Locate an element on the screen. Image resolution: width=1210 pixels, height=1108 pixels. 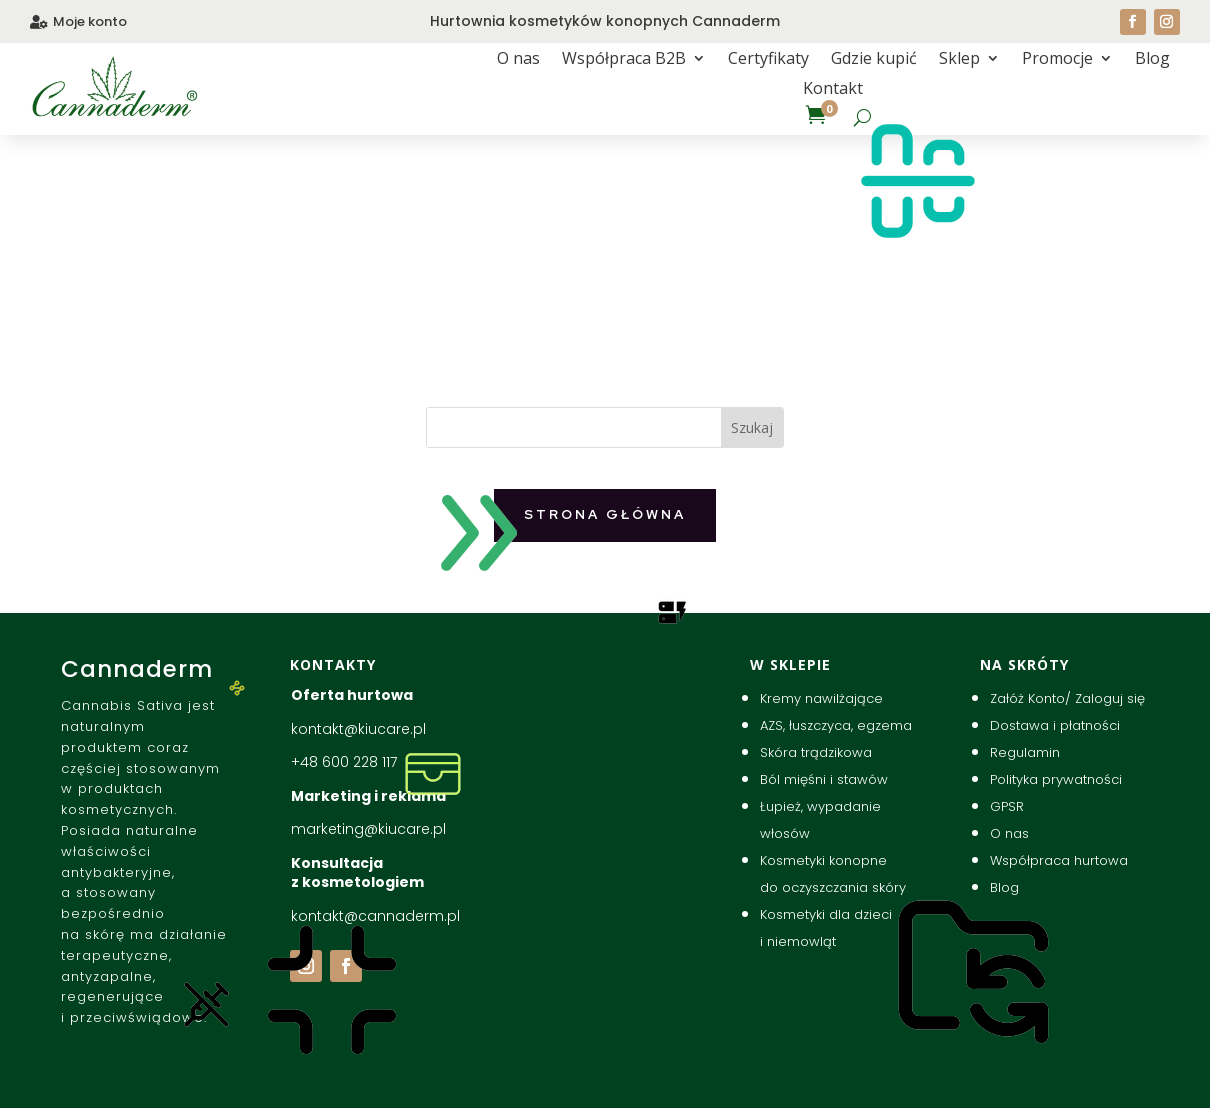
view route waypoints or path nodes is located at coordinates (237, 688).